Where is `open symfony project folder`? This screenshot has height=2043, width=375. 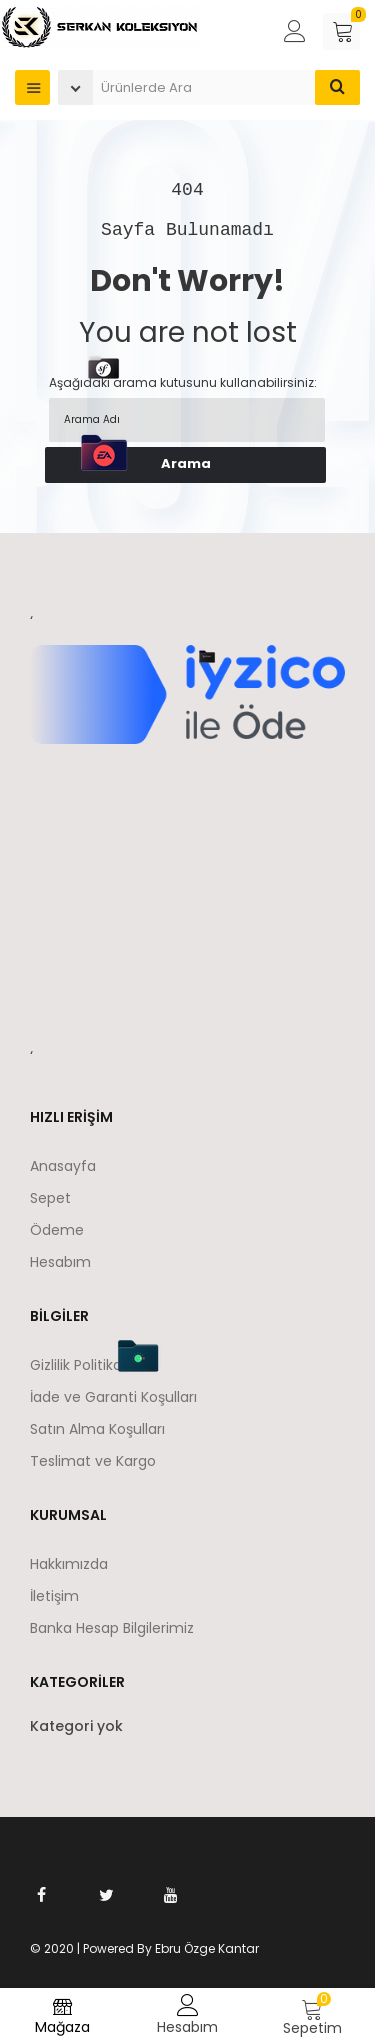
open symfony project folder is located at coordinates (103, 367).